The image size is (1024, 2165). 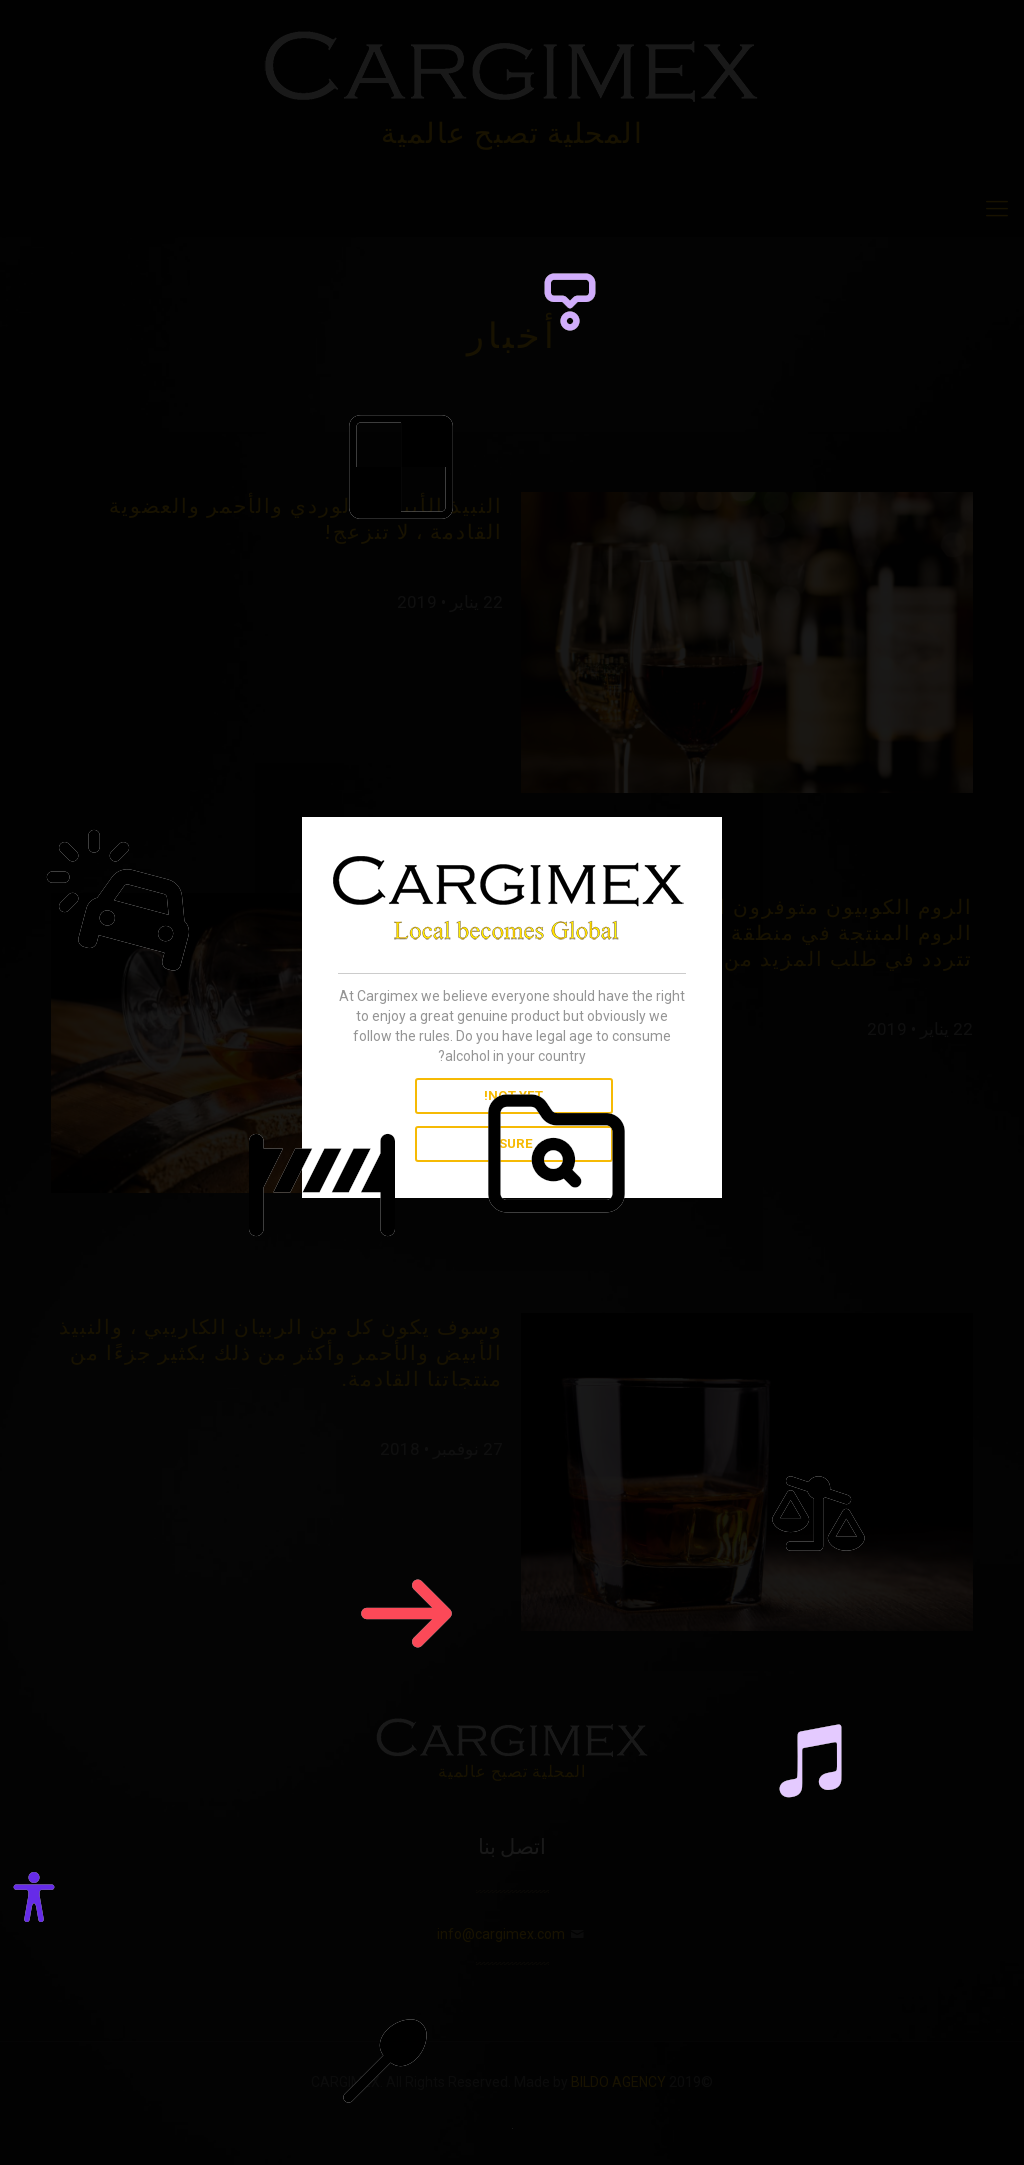 I want to click on access accessibility settings, so click(x=34, y=1897).